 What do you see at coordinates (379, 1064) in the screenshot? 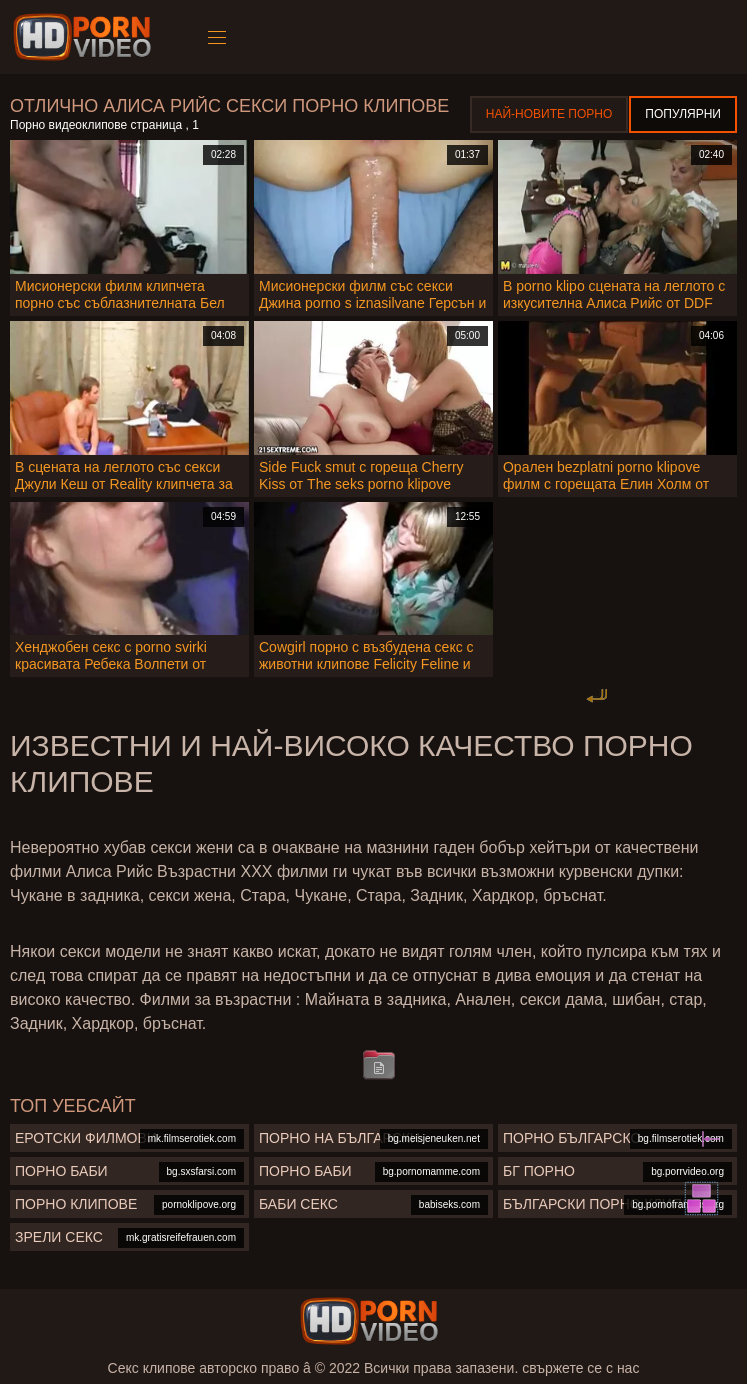
I see `open your documents folder` at bounding box center [379, 1064].